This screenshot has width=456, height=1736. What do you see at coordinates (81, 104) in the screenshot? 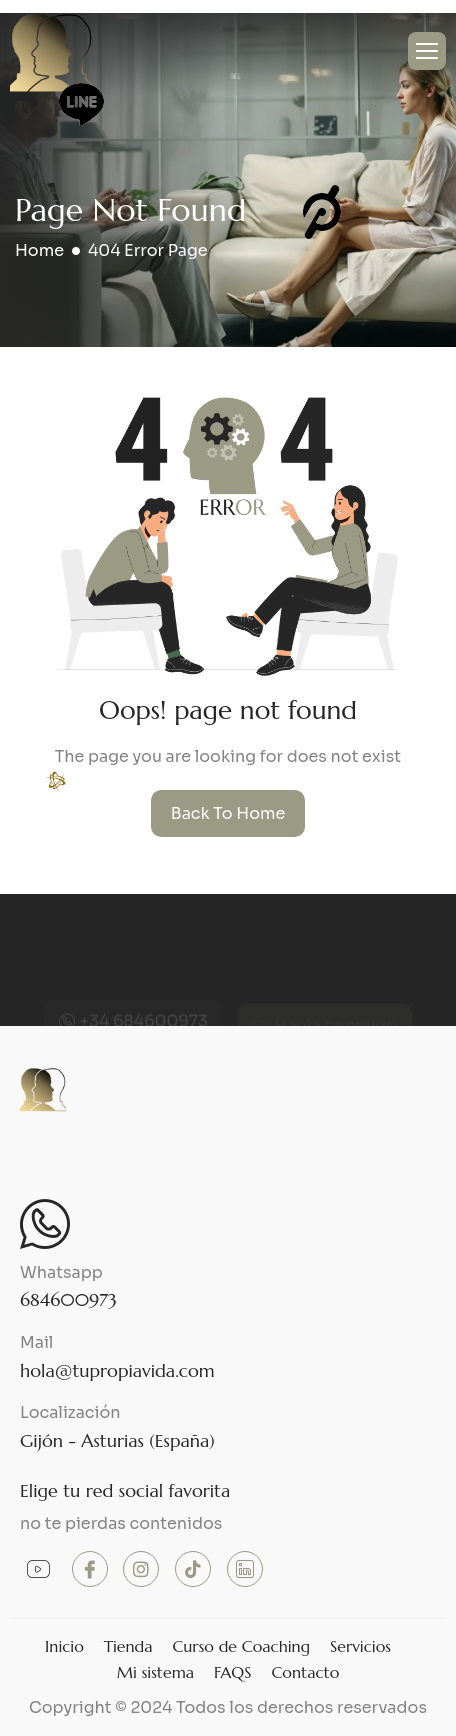
I see `open LINE messaging app` at bounding box center [81, 104].